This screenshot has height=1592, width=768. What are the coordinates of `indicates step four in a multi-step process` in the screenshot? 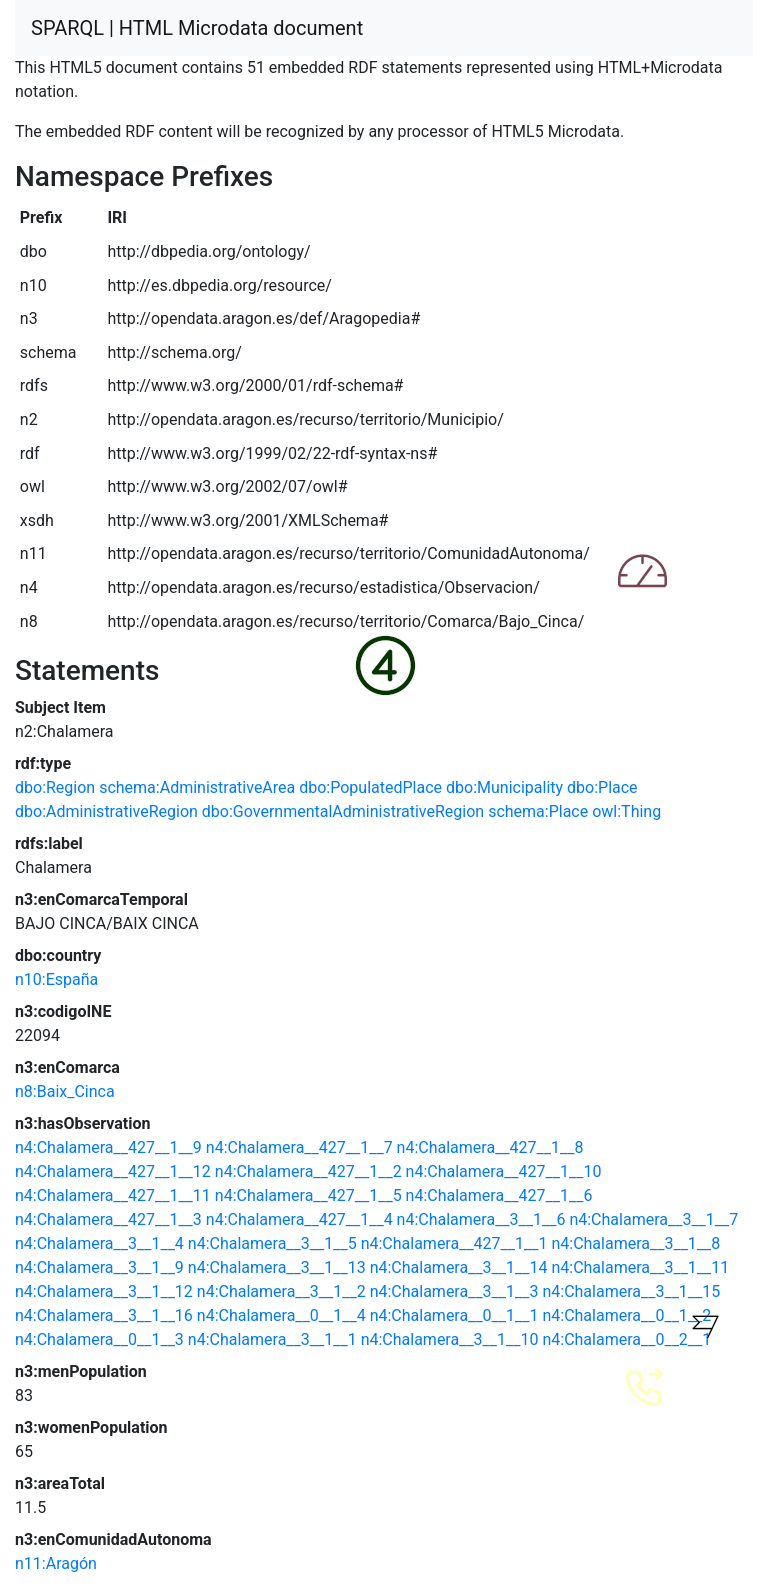 It's located at (385, 665).